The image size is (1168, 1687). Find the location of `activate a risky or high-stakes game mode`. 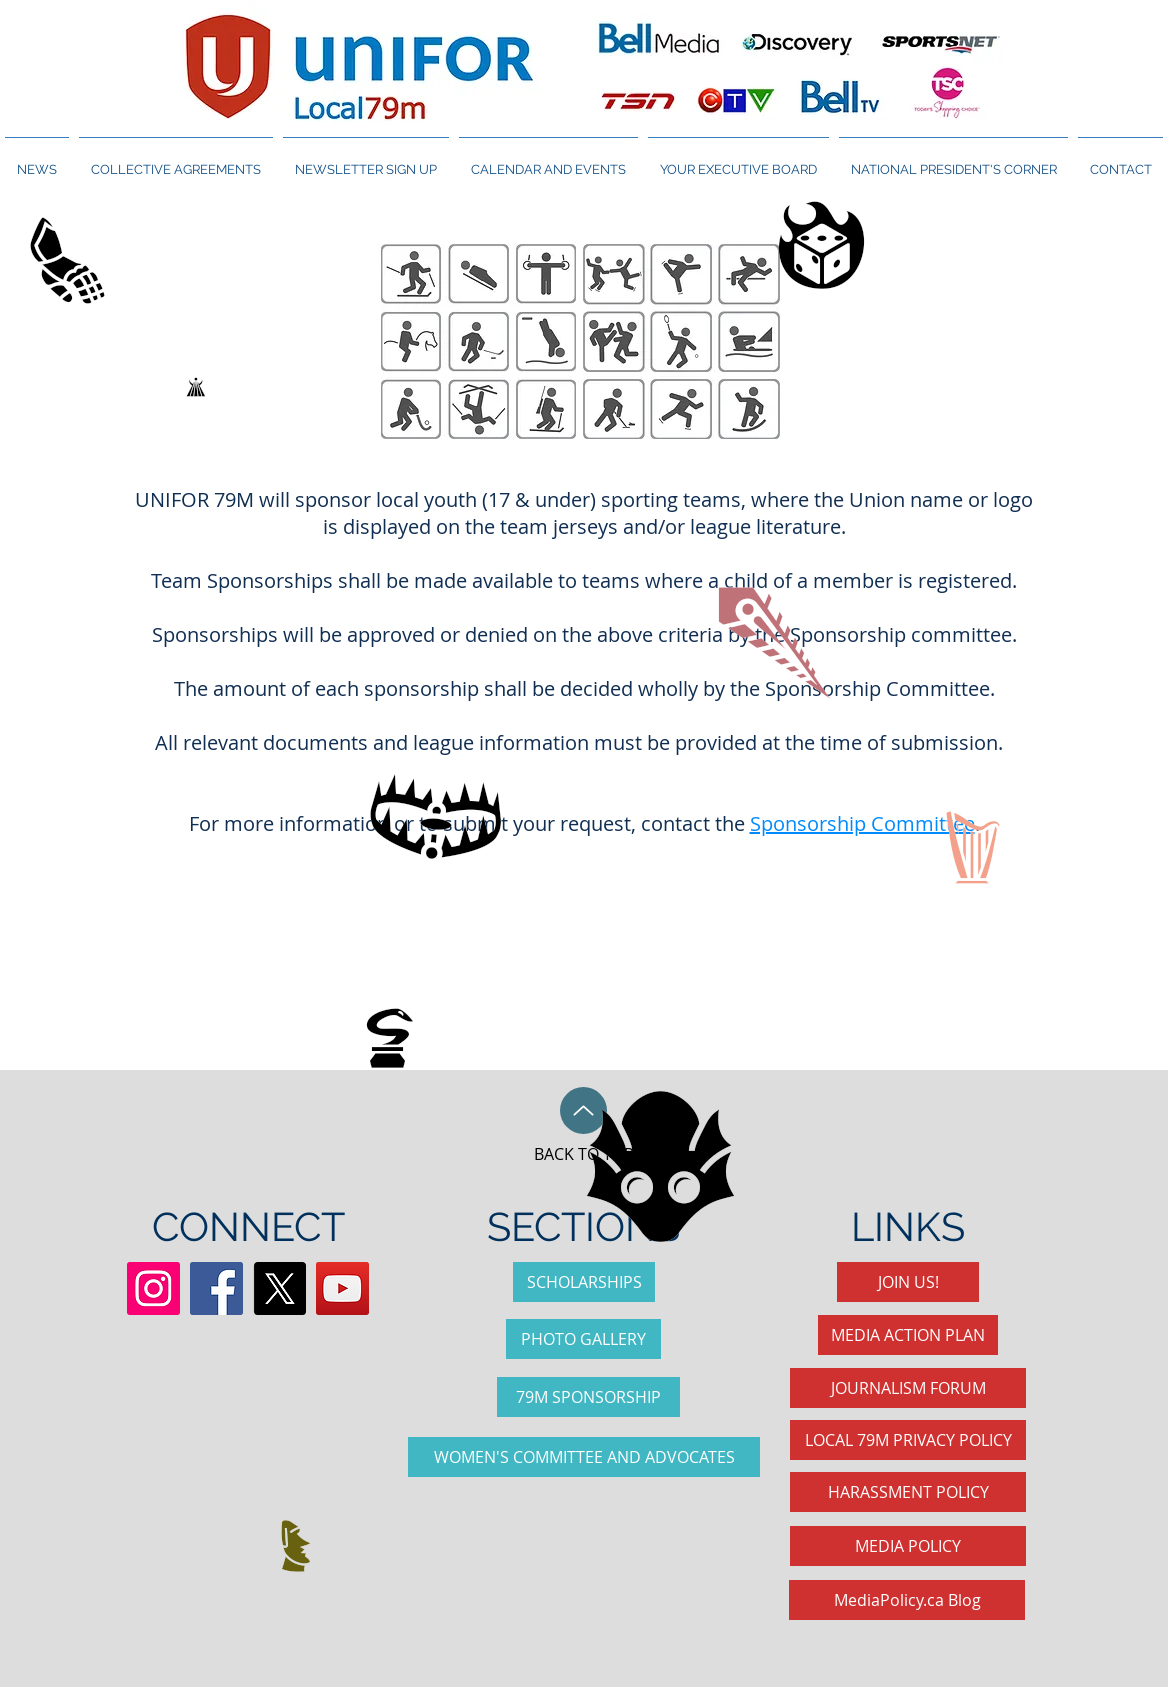

activate a risky or high-stakes game mode is located at coordinates (822, 245).